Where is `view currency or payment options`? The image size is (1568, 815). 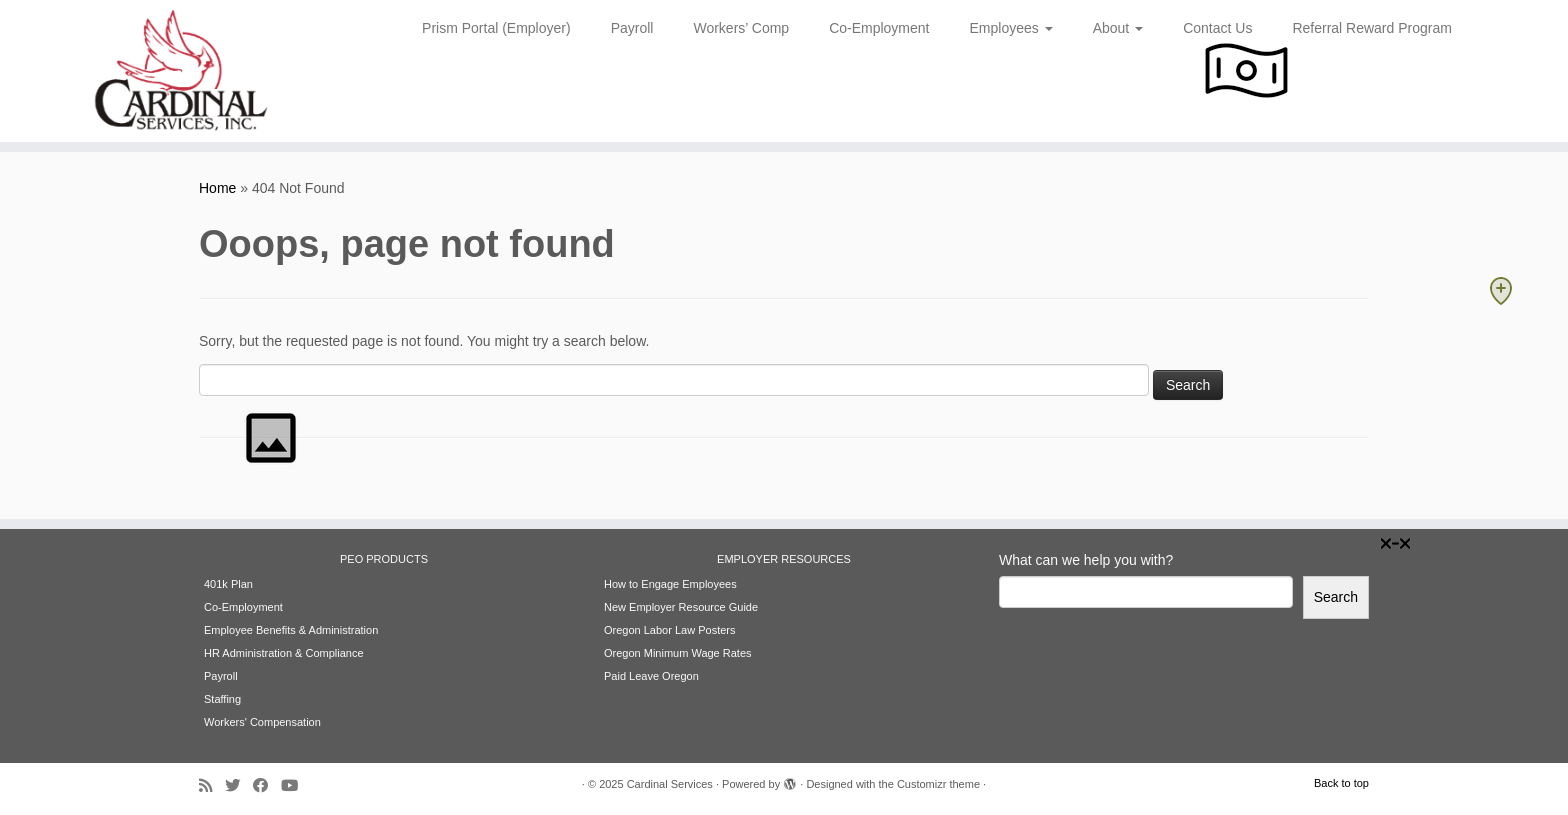 view currency or payment options is located at coordinates (1246, 70).